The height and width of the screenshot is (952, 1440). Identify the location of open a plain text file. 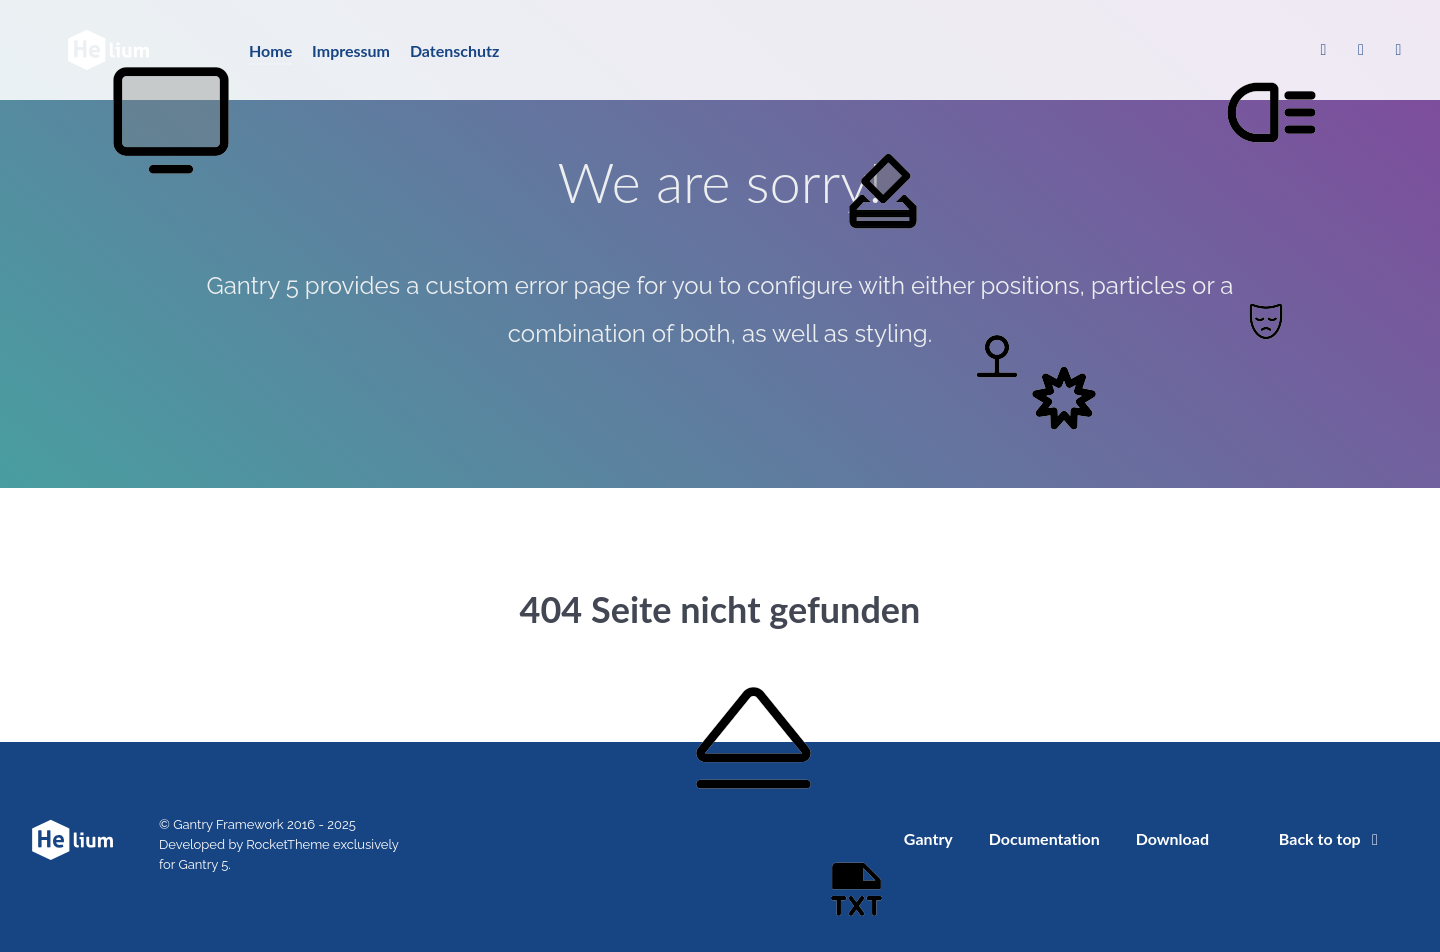
(856, 891).